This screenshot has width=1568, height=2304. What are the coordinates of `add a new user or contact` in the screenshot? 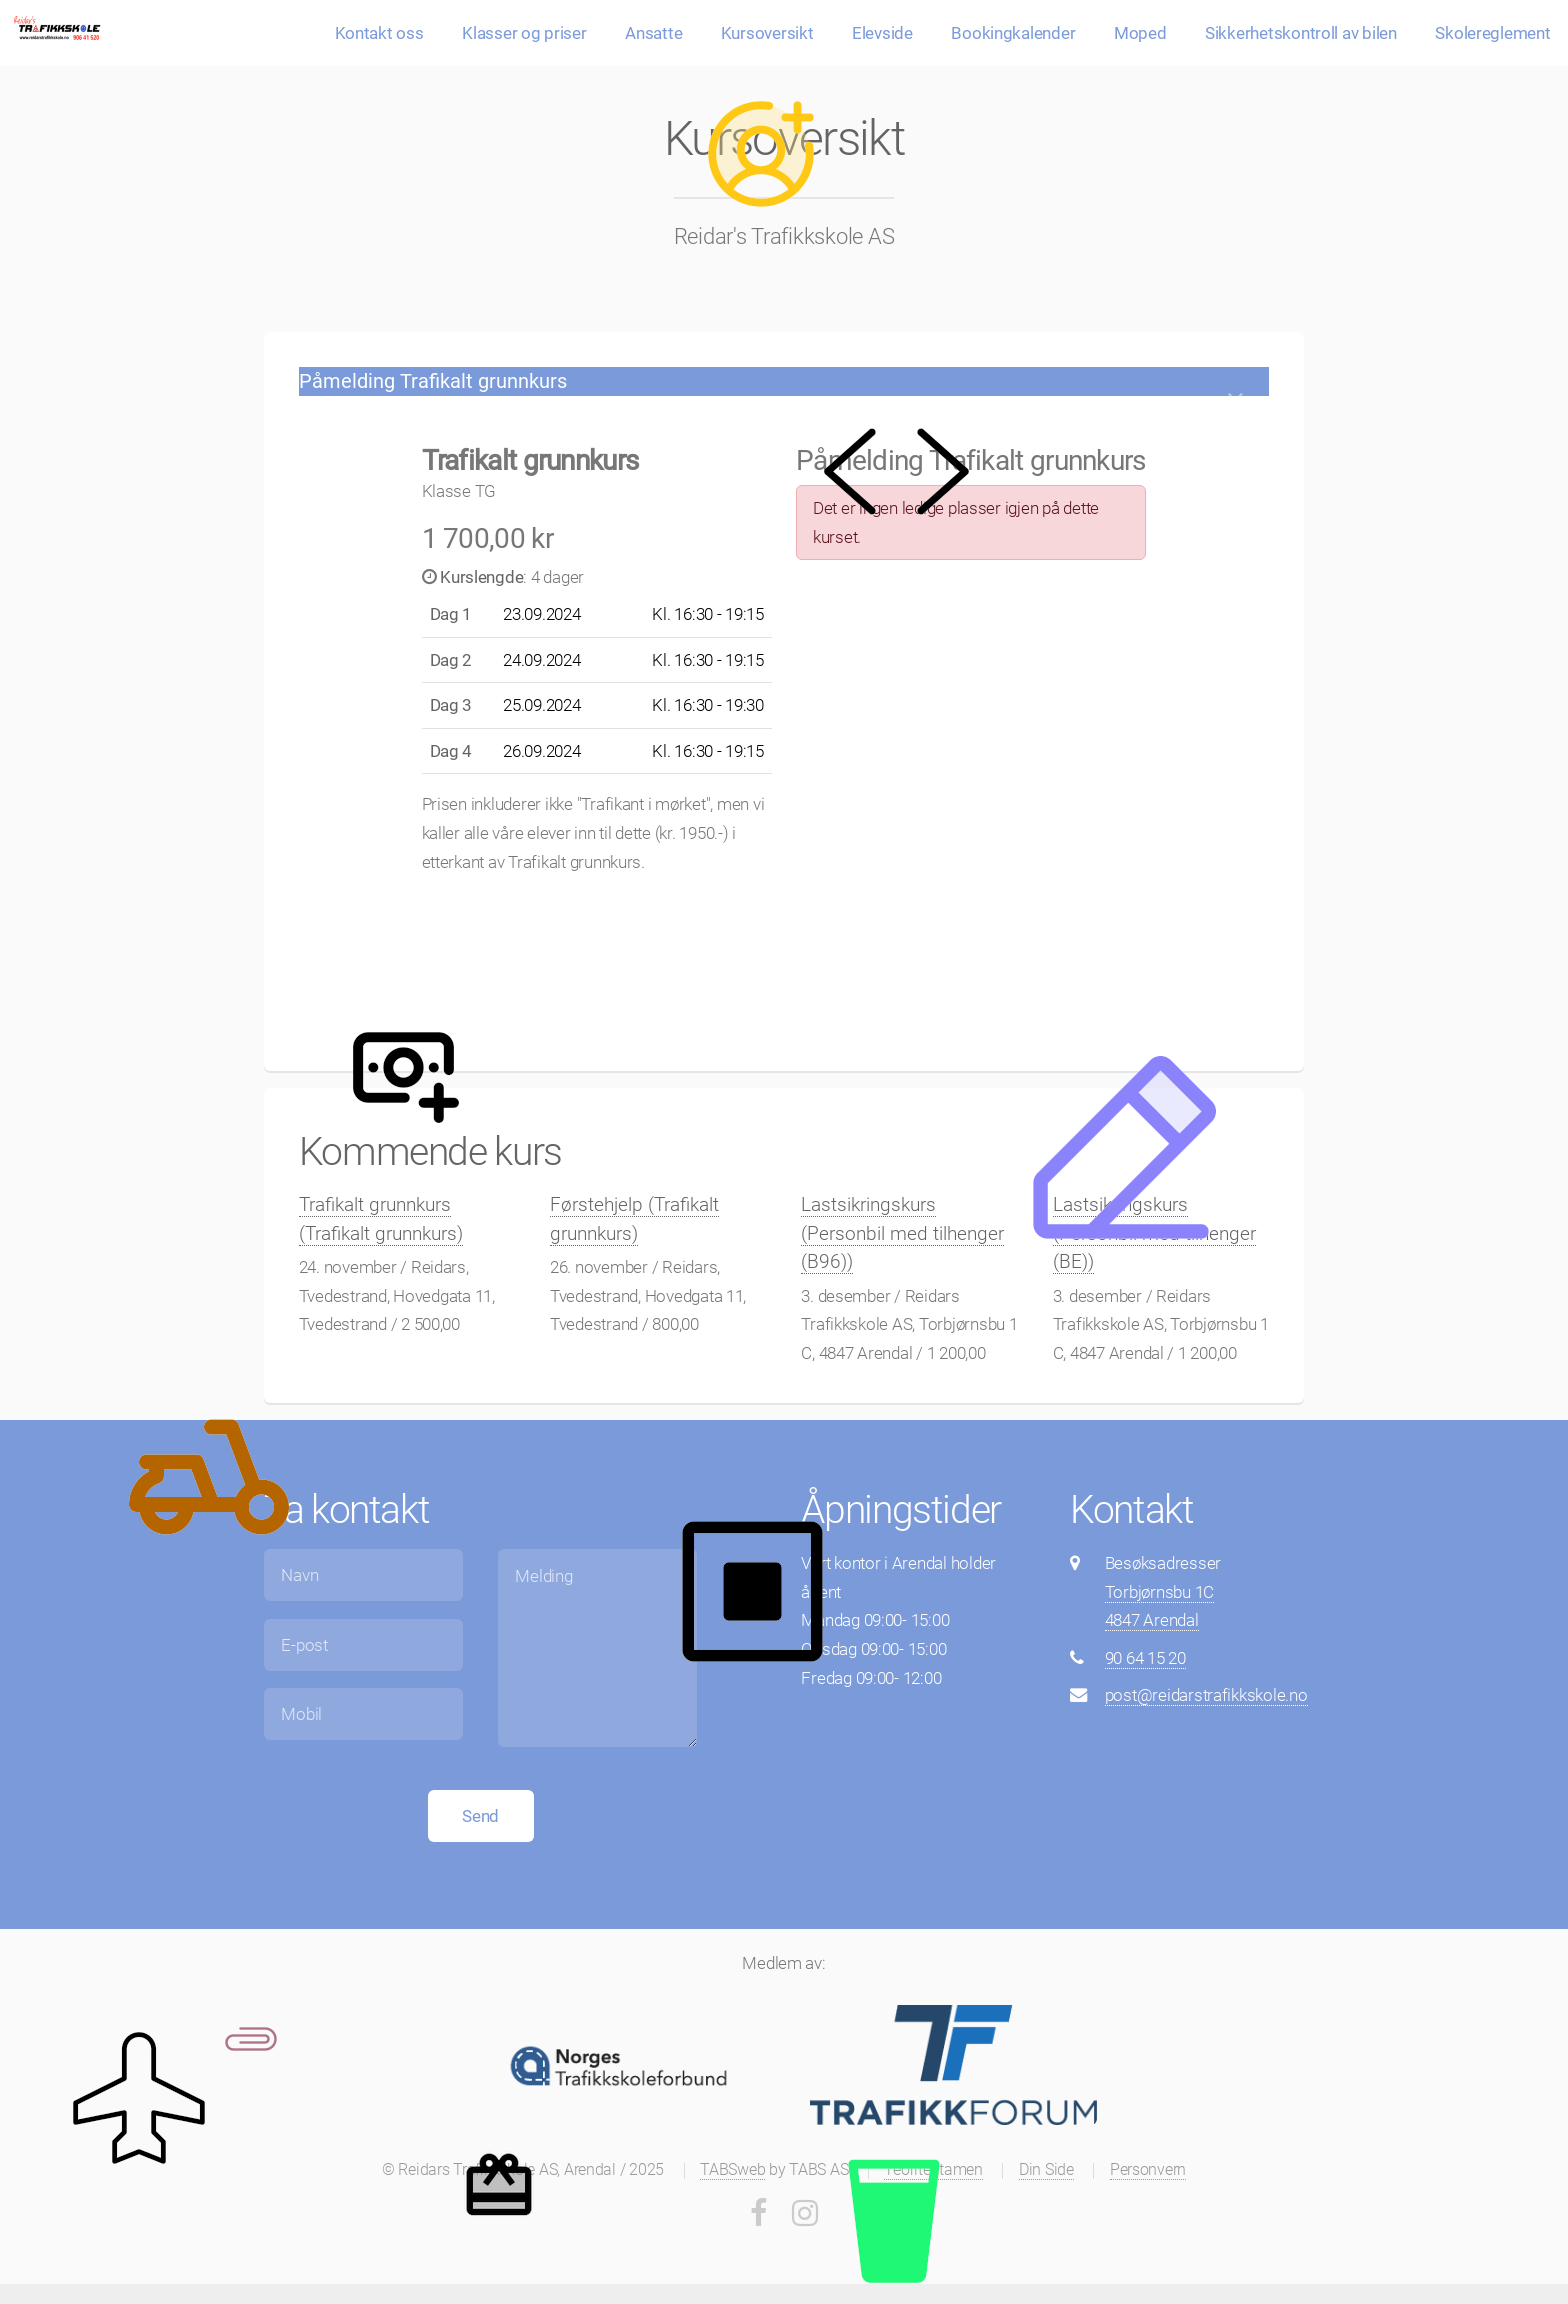 It's located at (761, 154).